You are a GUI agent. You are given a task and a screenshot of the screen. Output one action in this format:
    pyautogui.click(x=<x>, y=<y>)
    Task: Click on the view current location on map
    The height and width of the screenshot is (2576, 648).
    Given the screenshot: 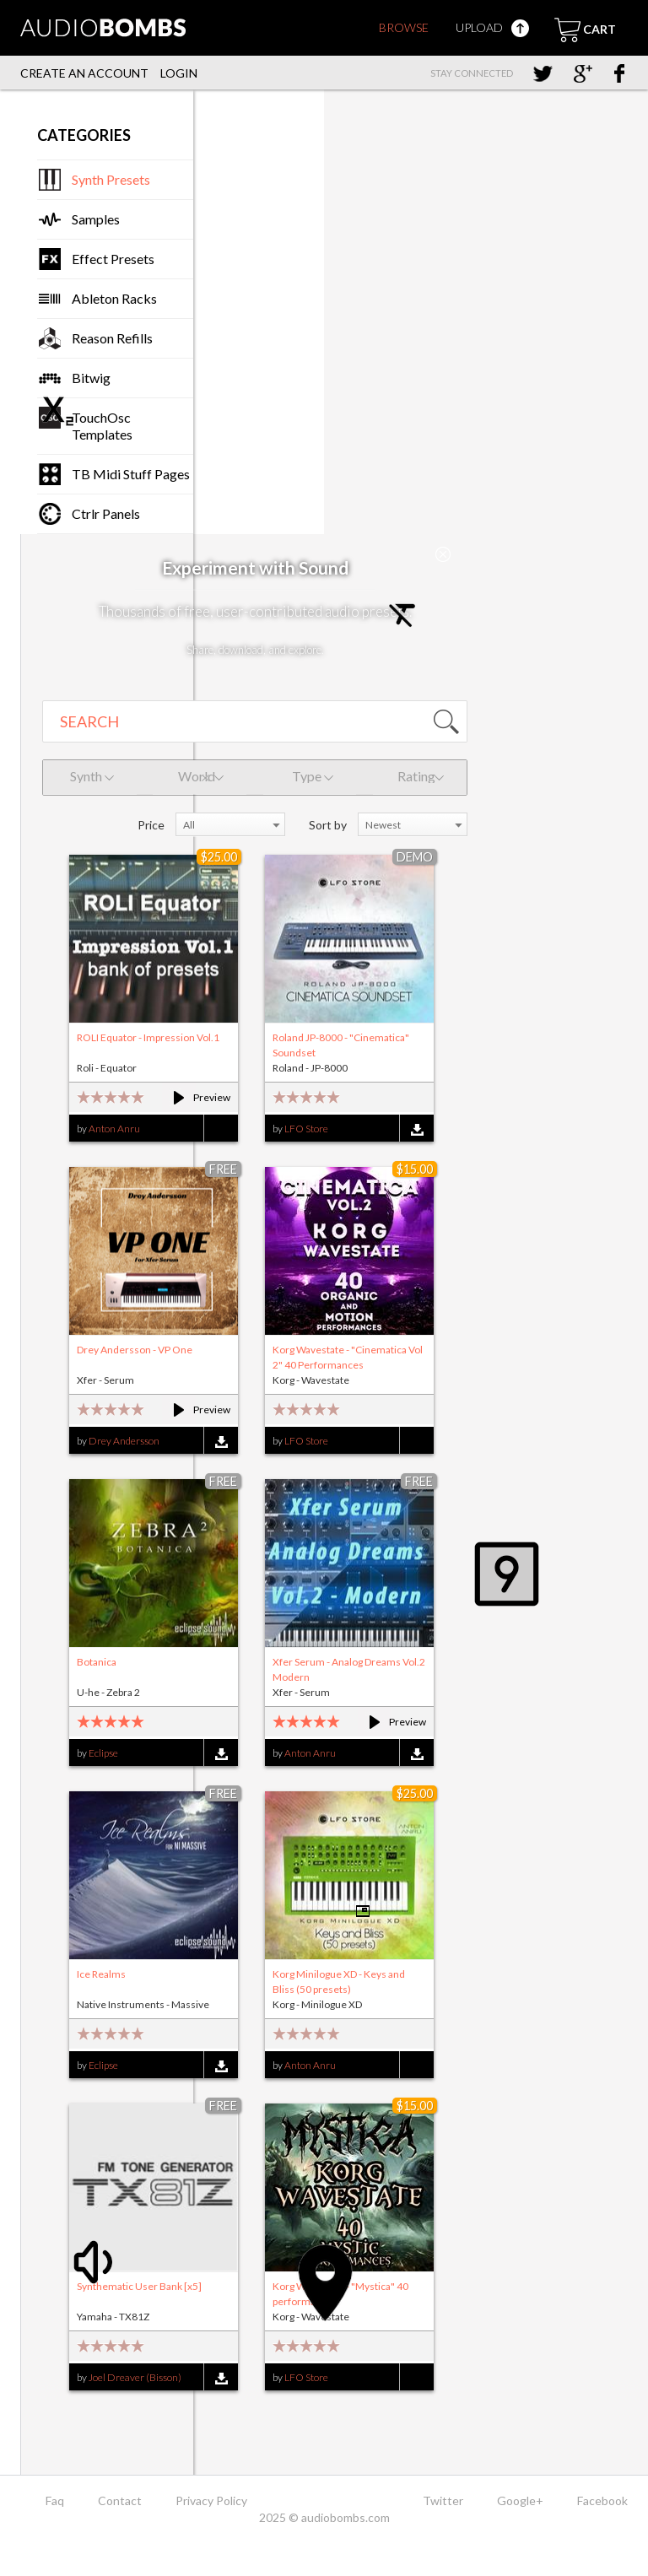 What is the action you would take?
    pyautogui.click(x=325, y=2282)
    